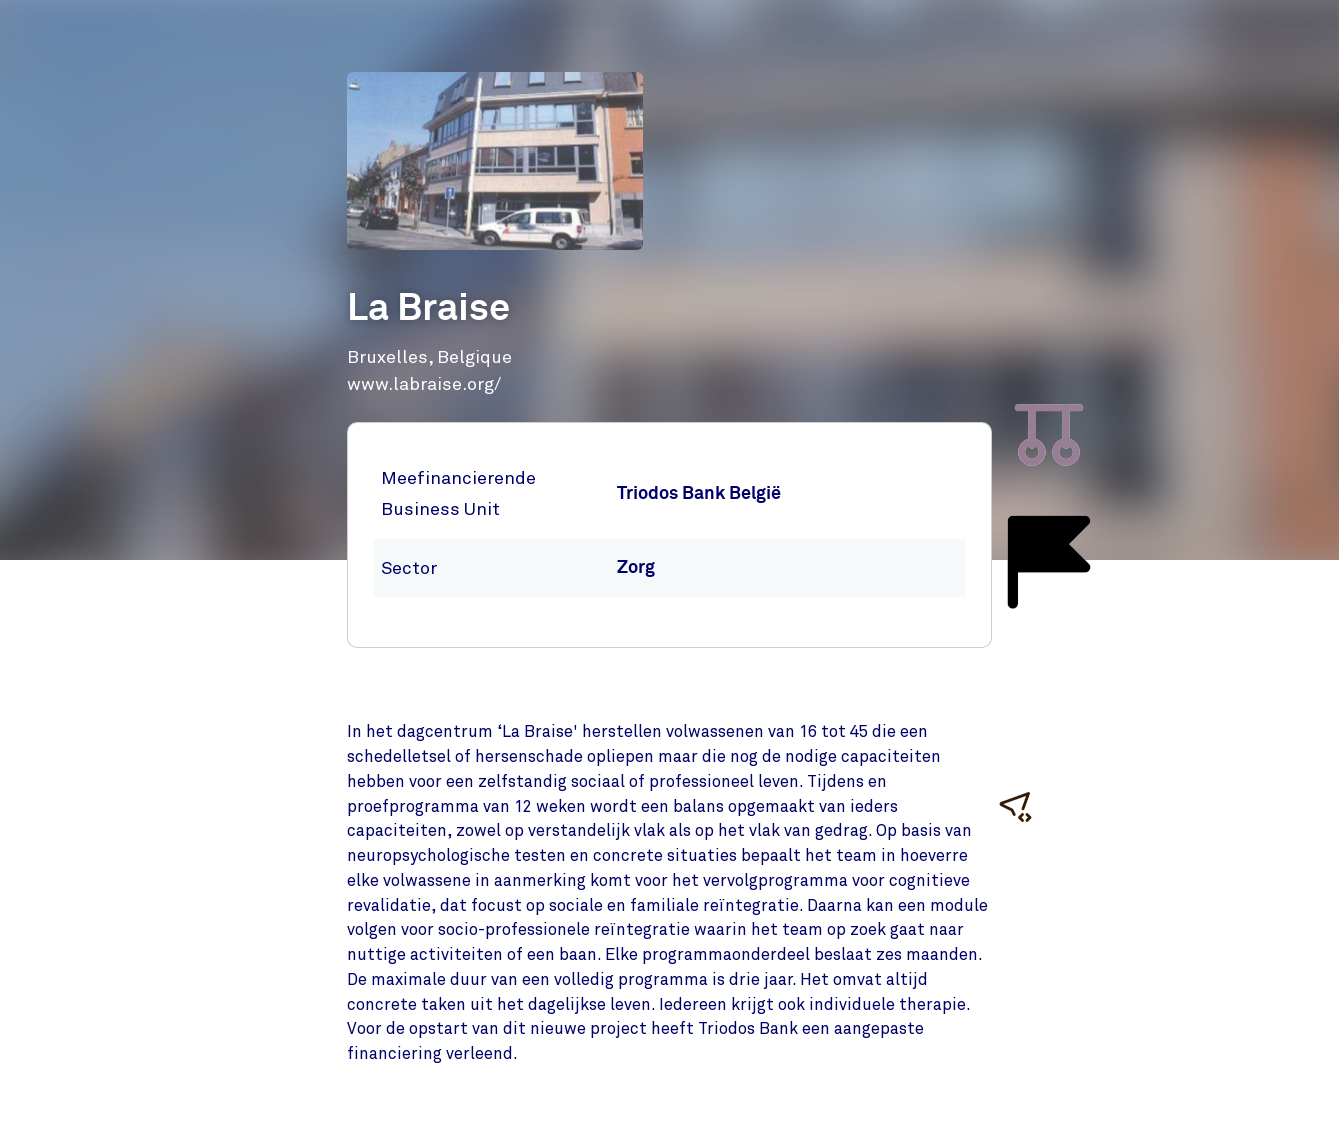 Image resolution: width=1339 pixels, height=1141 pixels. I want to click on flag or bookmark an item, so click(1049, 557).